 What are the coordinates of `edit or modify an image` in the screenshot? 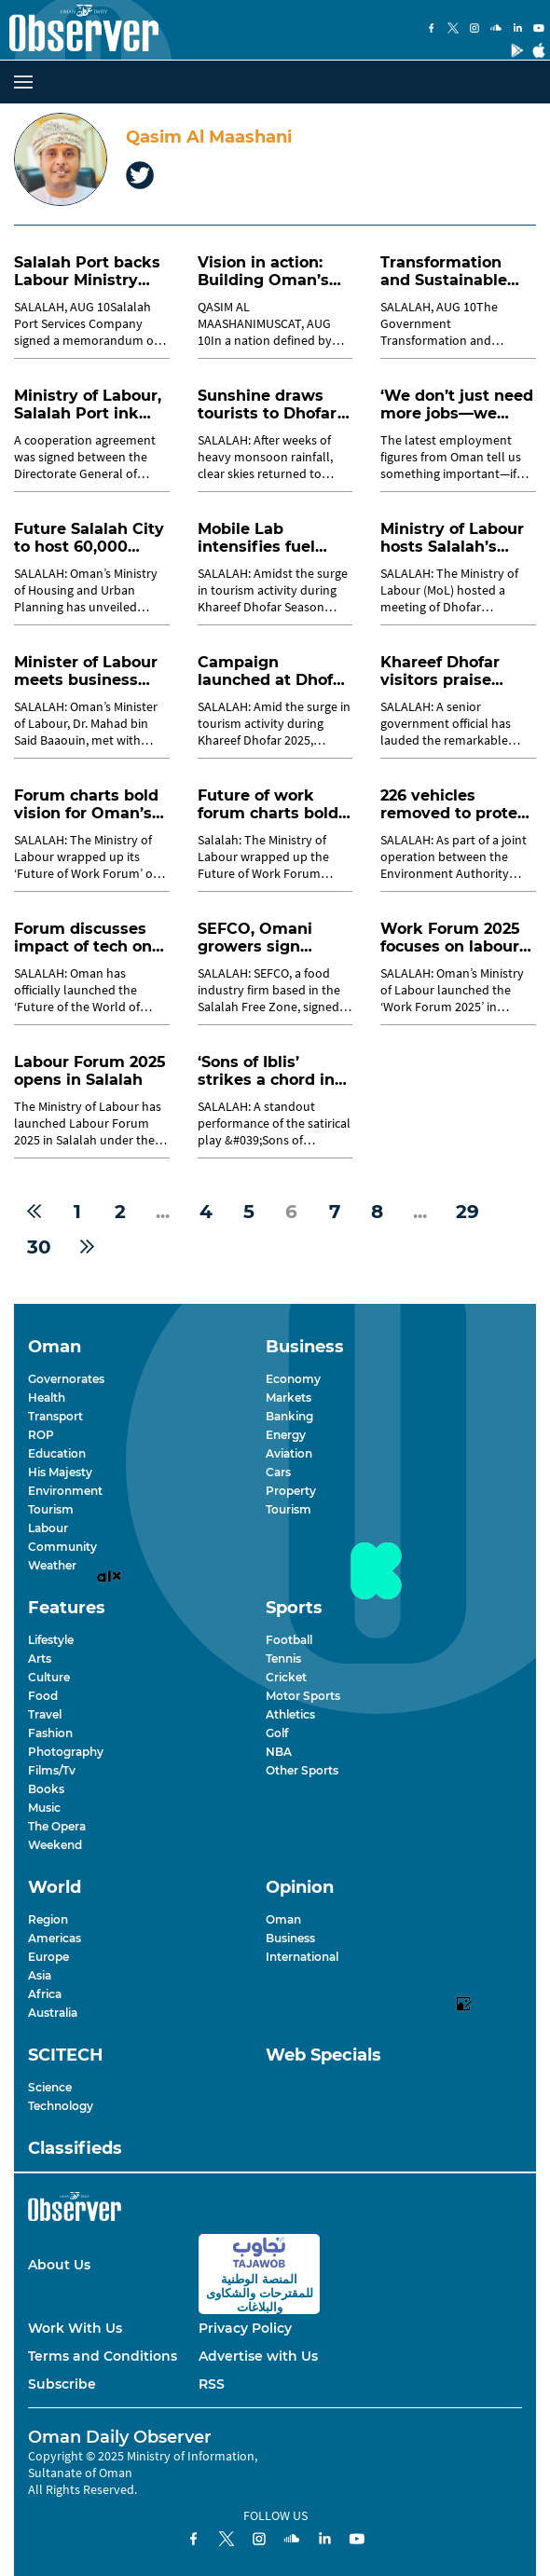 It's located at (463, 2004).